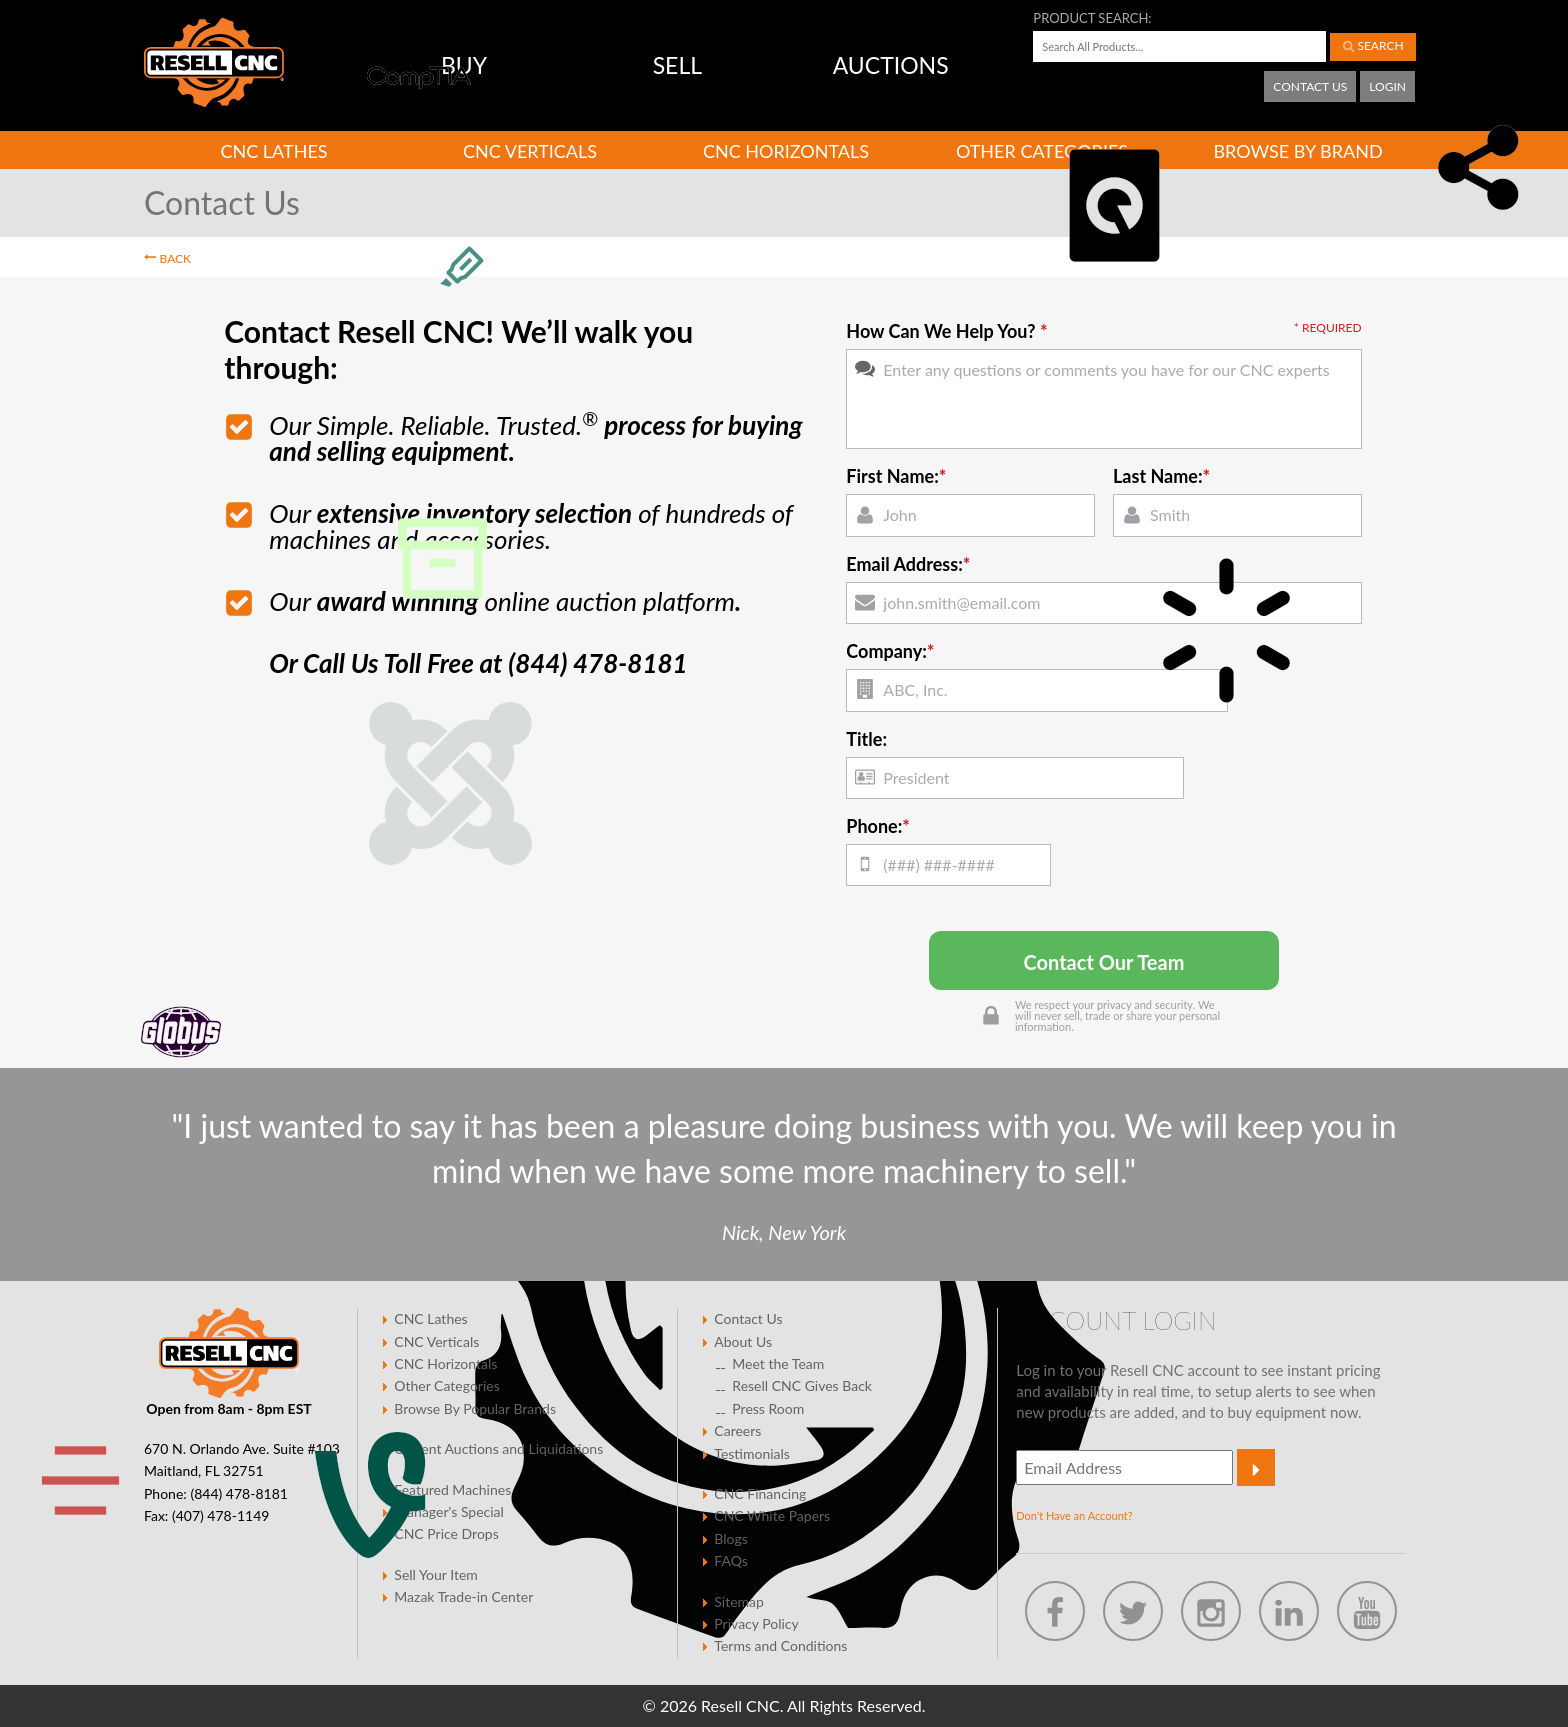  Describe the element at coordinates (442, 558) in the screenshot. I see `archive this item` at that location.